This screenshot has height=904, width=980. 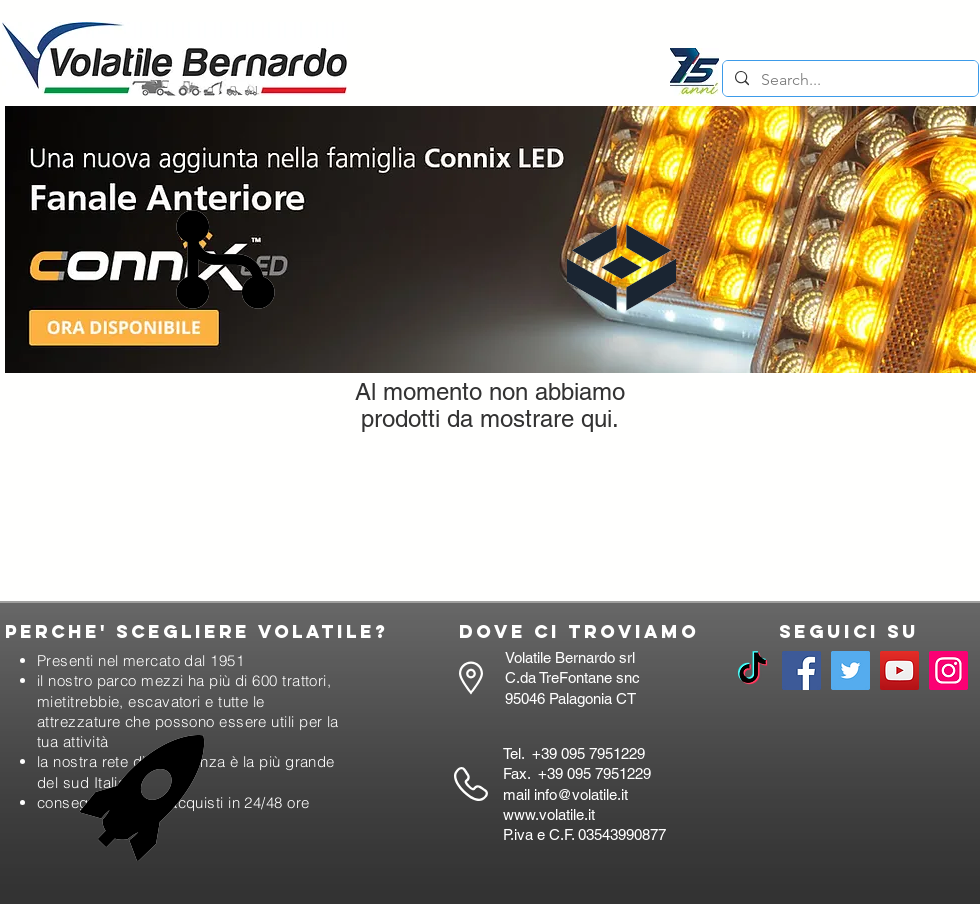 What do you see at coordinates (621, 267) in the screenshot?
I see `open TrueNAS storage management dashboard` at bounding box center [621, 267].